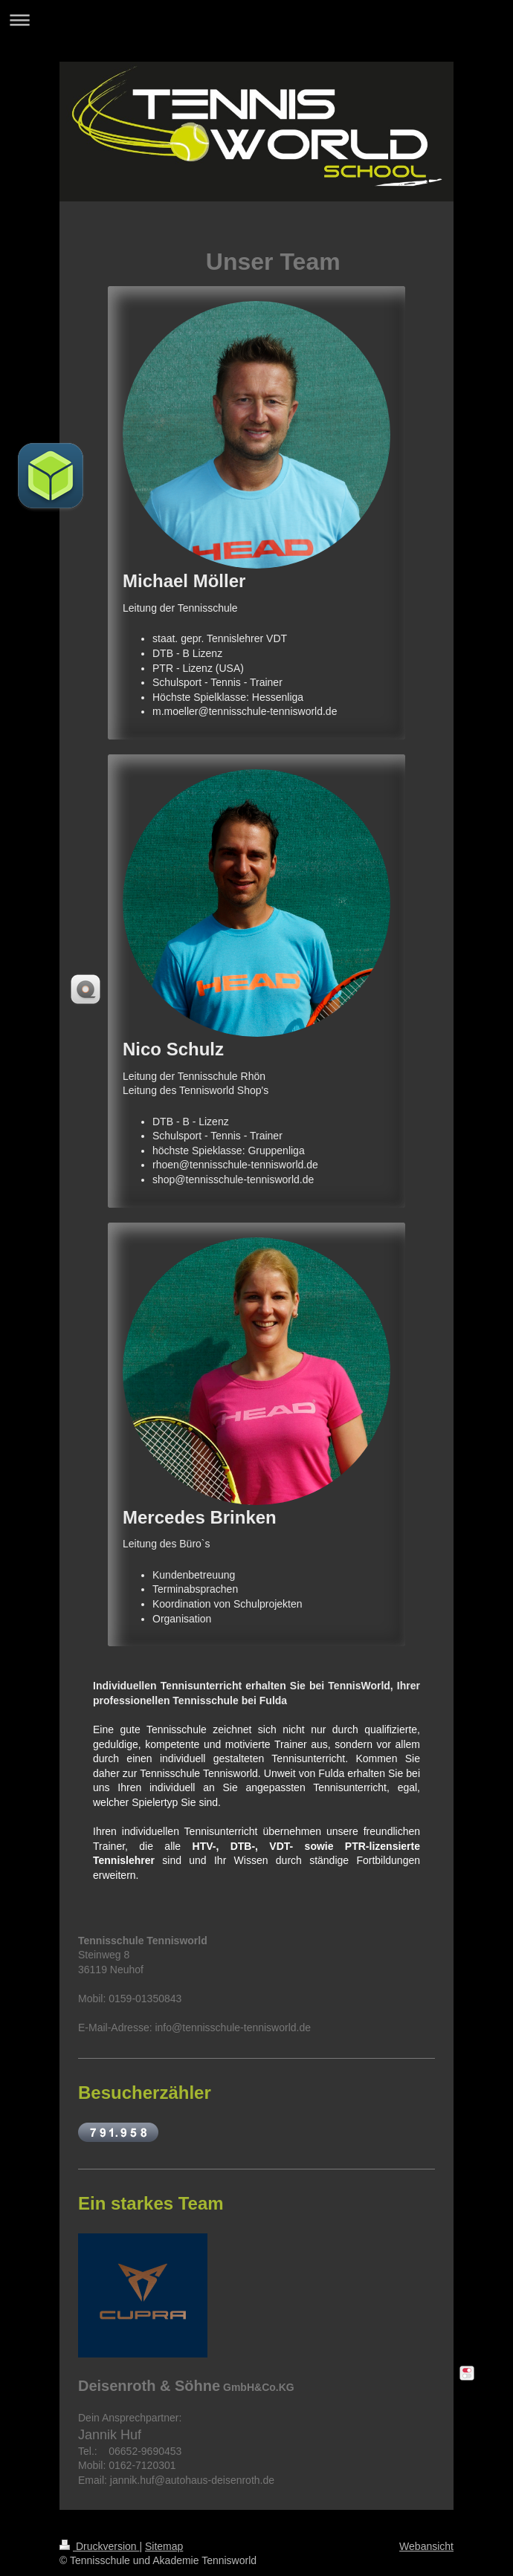  Describe the element at coordinates (467, 2373) in the screenshot. I see `open unity tweak tool settings` at that location.